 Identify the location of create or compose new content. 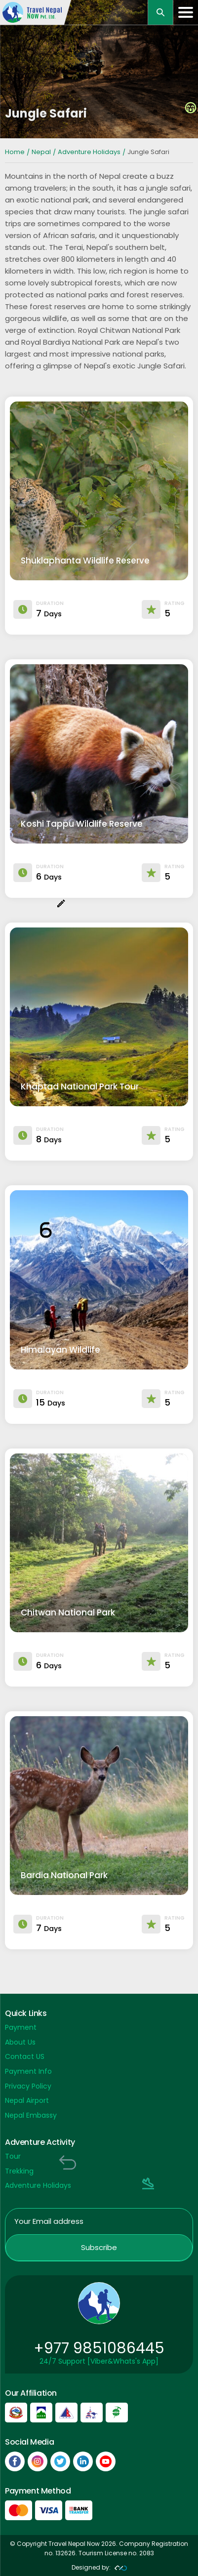
(61, 903).